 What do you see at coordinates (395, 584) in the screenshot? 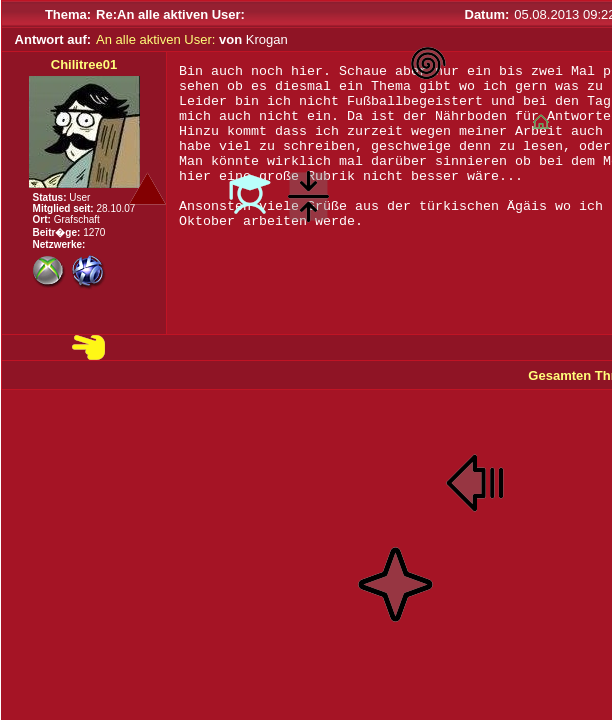
I see `indicates a featured or highlighted item` at bounding box center [395, 584].